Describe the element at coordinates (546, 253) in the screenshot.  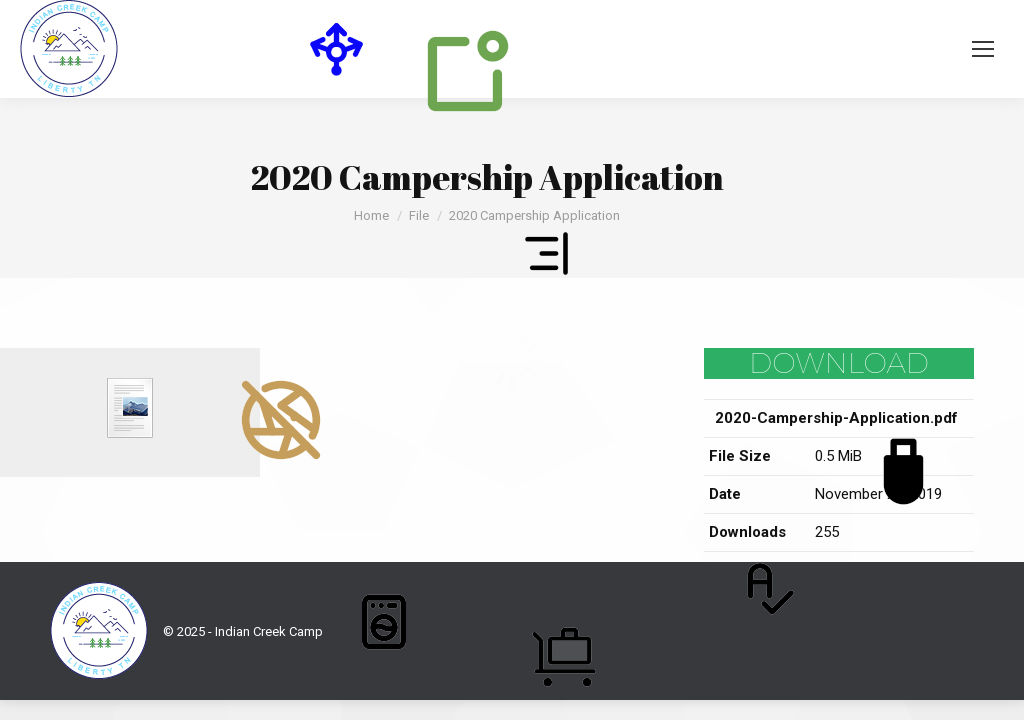
I see `align text to the right` at that location.